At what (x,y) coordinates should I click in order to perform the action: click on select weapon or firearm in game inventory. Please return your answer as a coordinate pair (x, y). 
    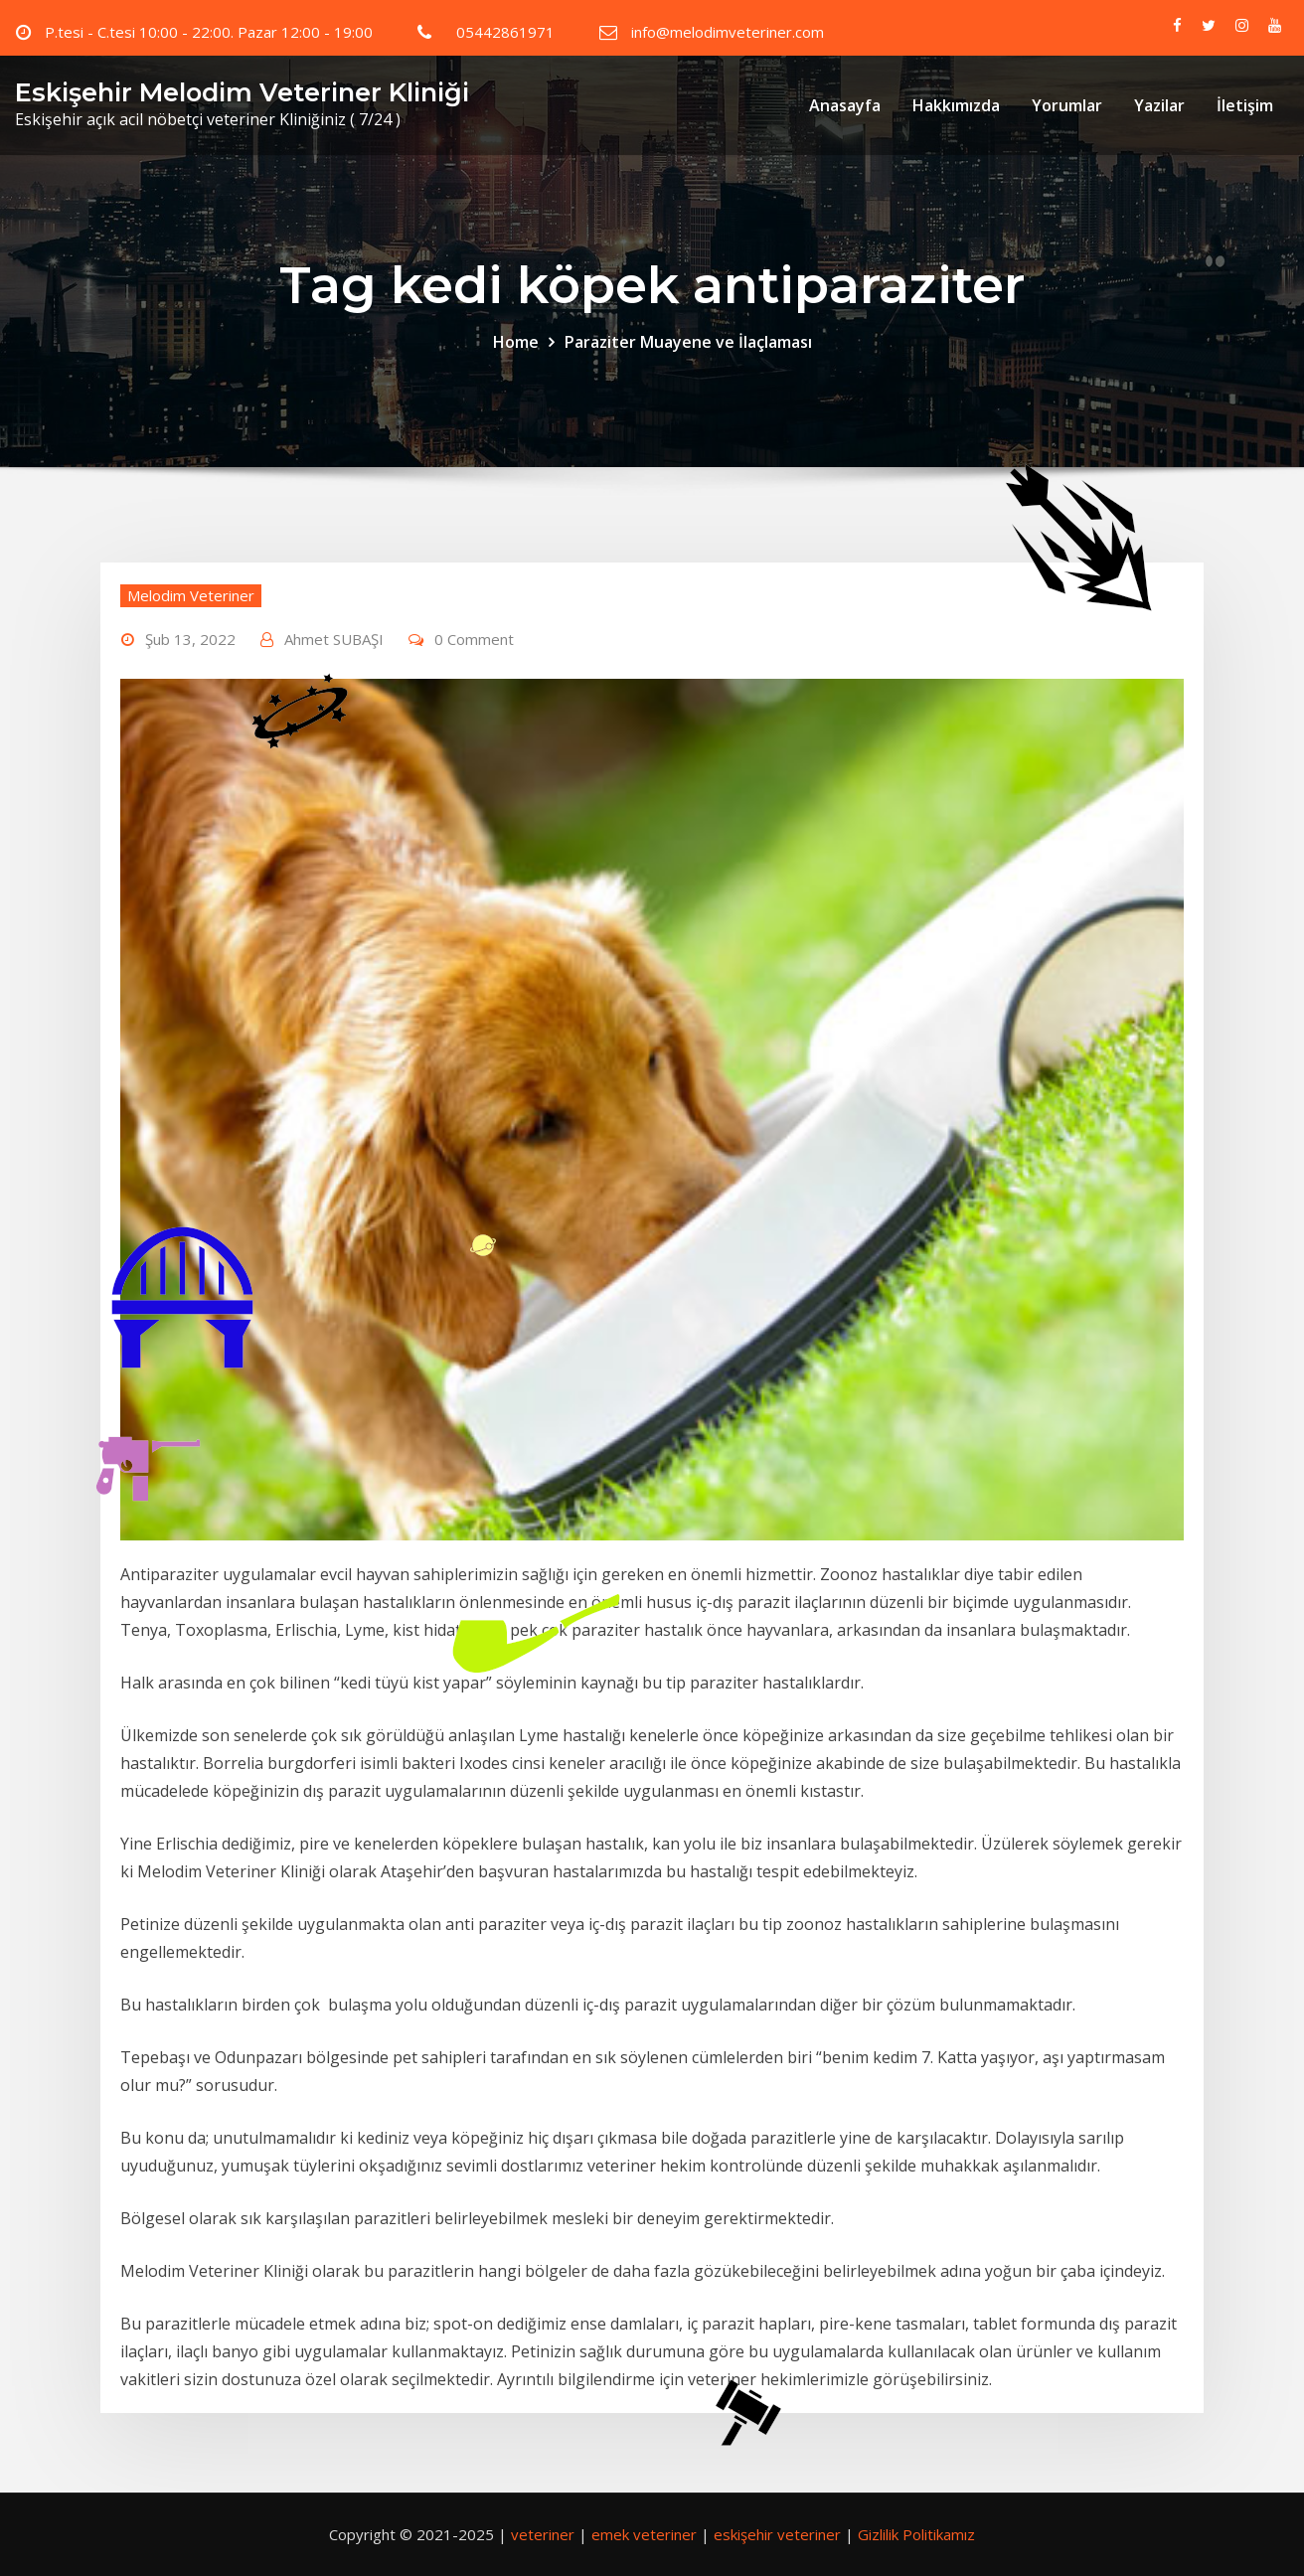
    Looking at the image, I should click on (148, 1469).